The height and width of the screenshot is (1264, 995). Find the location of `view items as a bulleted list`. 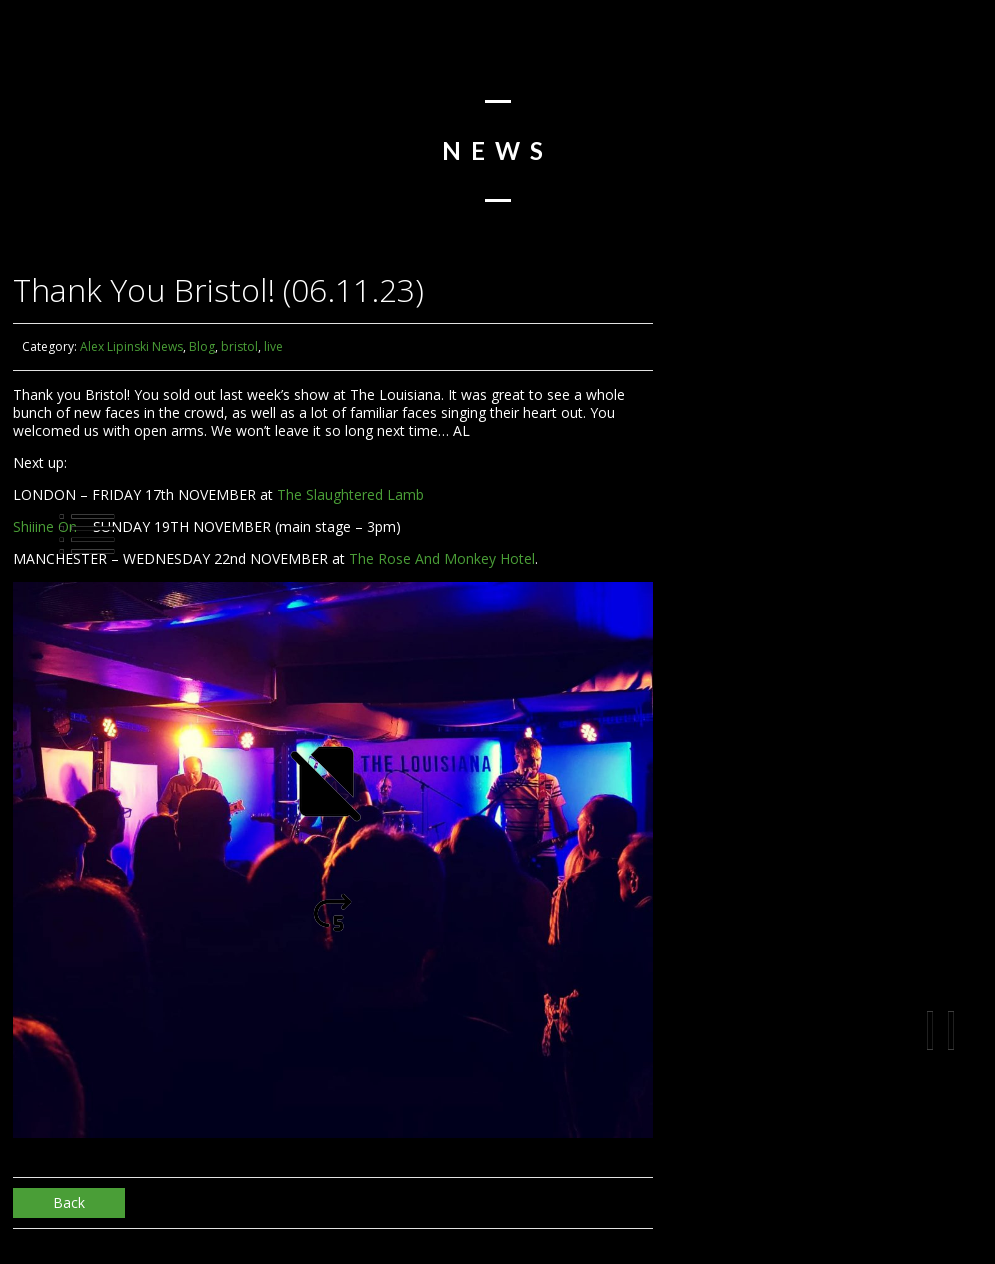

view items as a bulleted list is located at coordinates (87, 534).